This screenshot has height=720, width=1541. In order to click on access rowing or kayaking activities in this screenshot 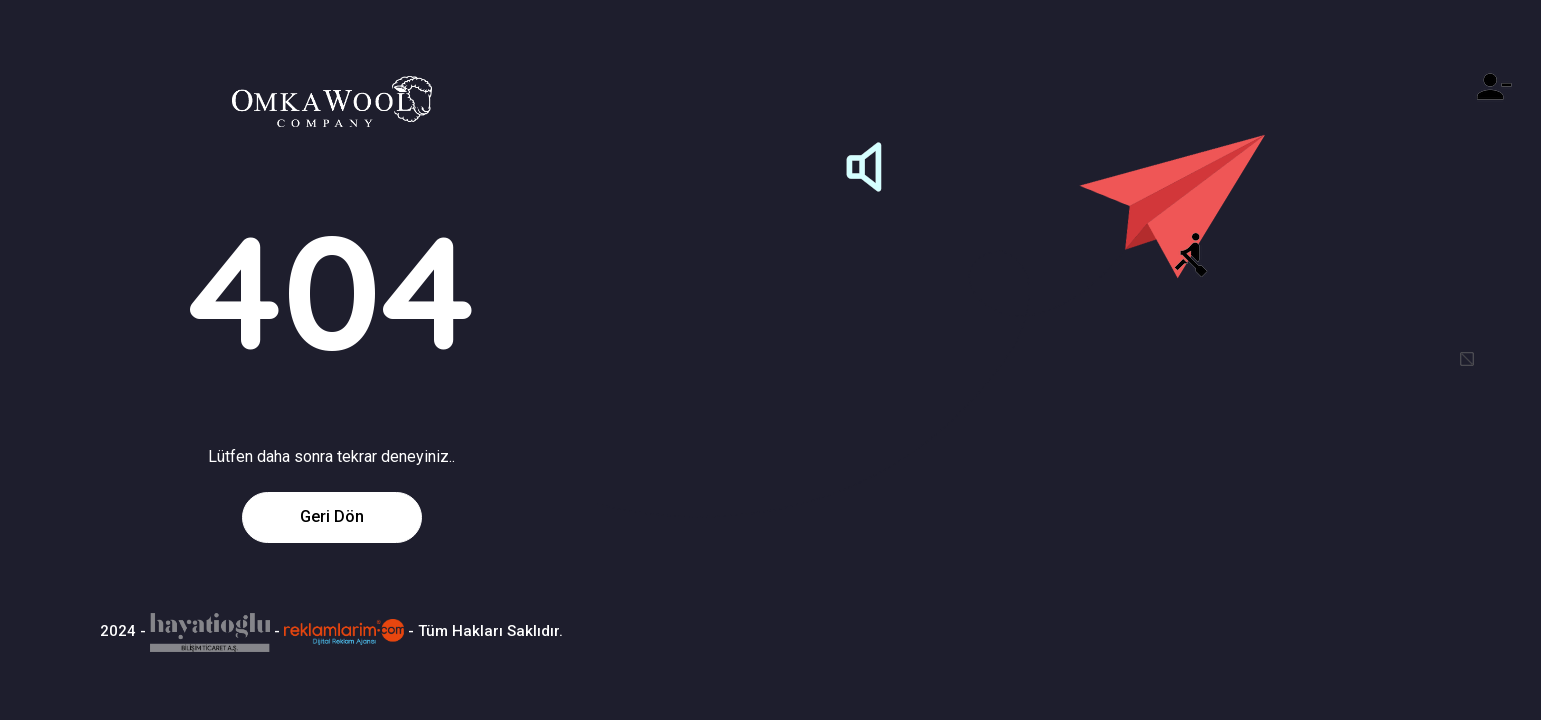, I will do `click(1190, 254)`.